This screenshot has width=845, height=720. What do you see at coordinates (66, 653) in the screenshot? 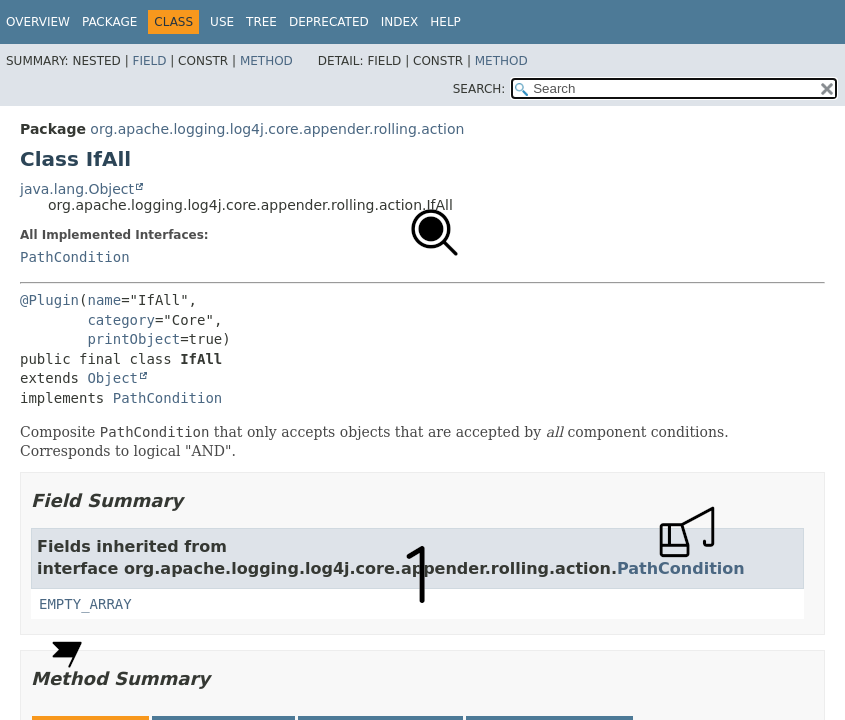
I see `flag or mark an item for follow-up` at bounding box center [66, 653].